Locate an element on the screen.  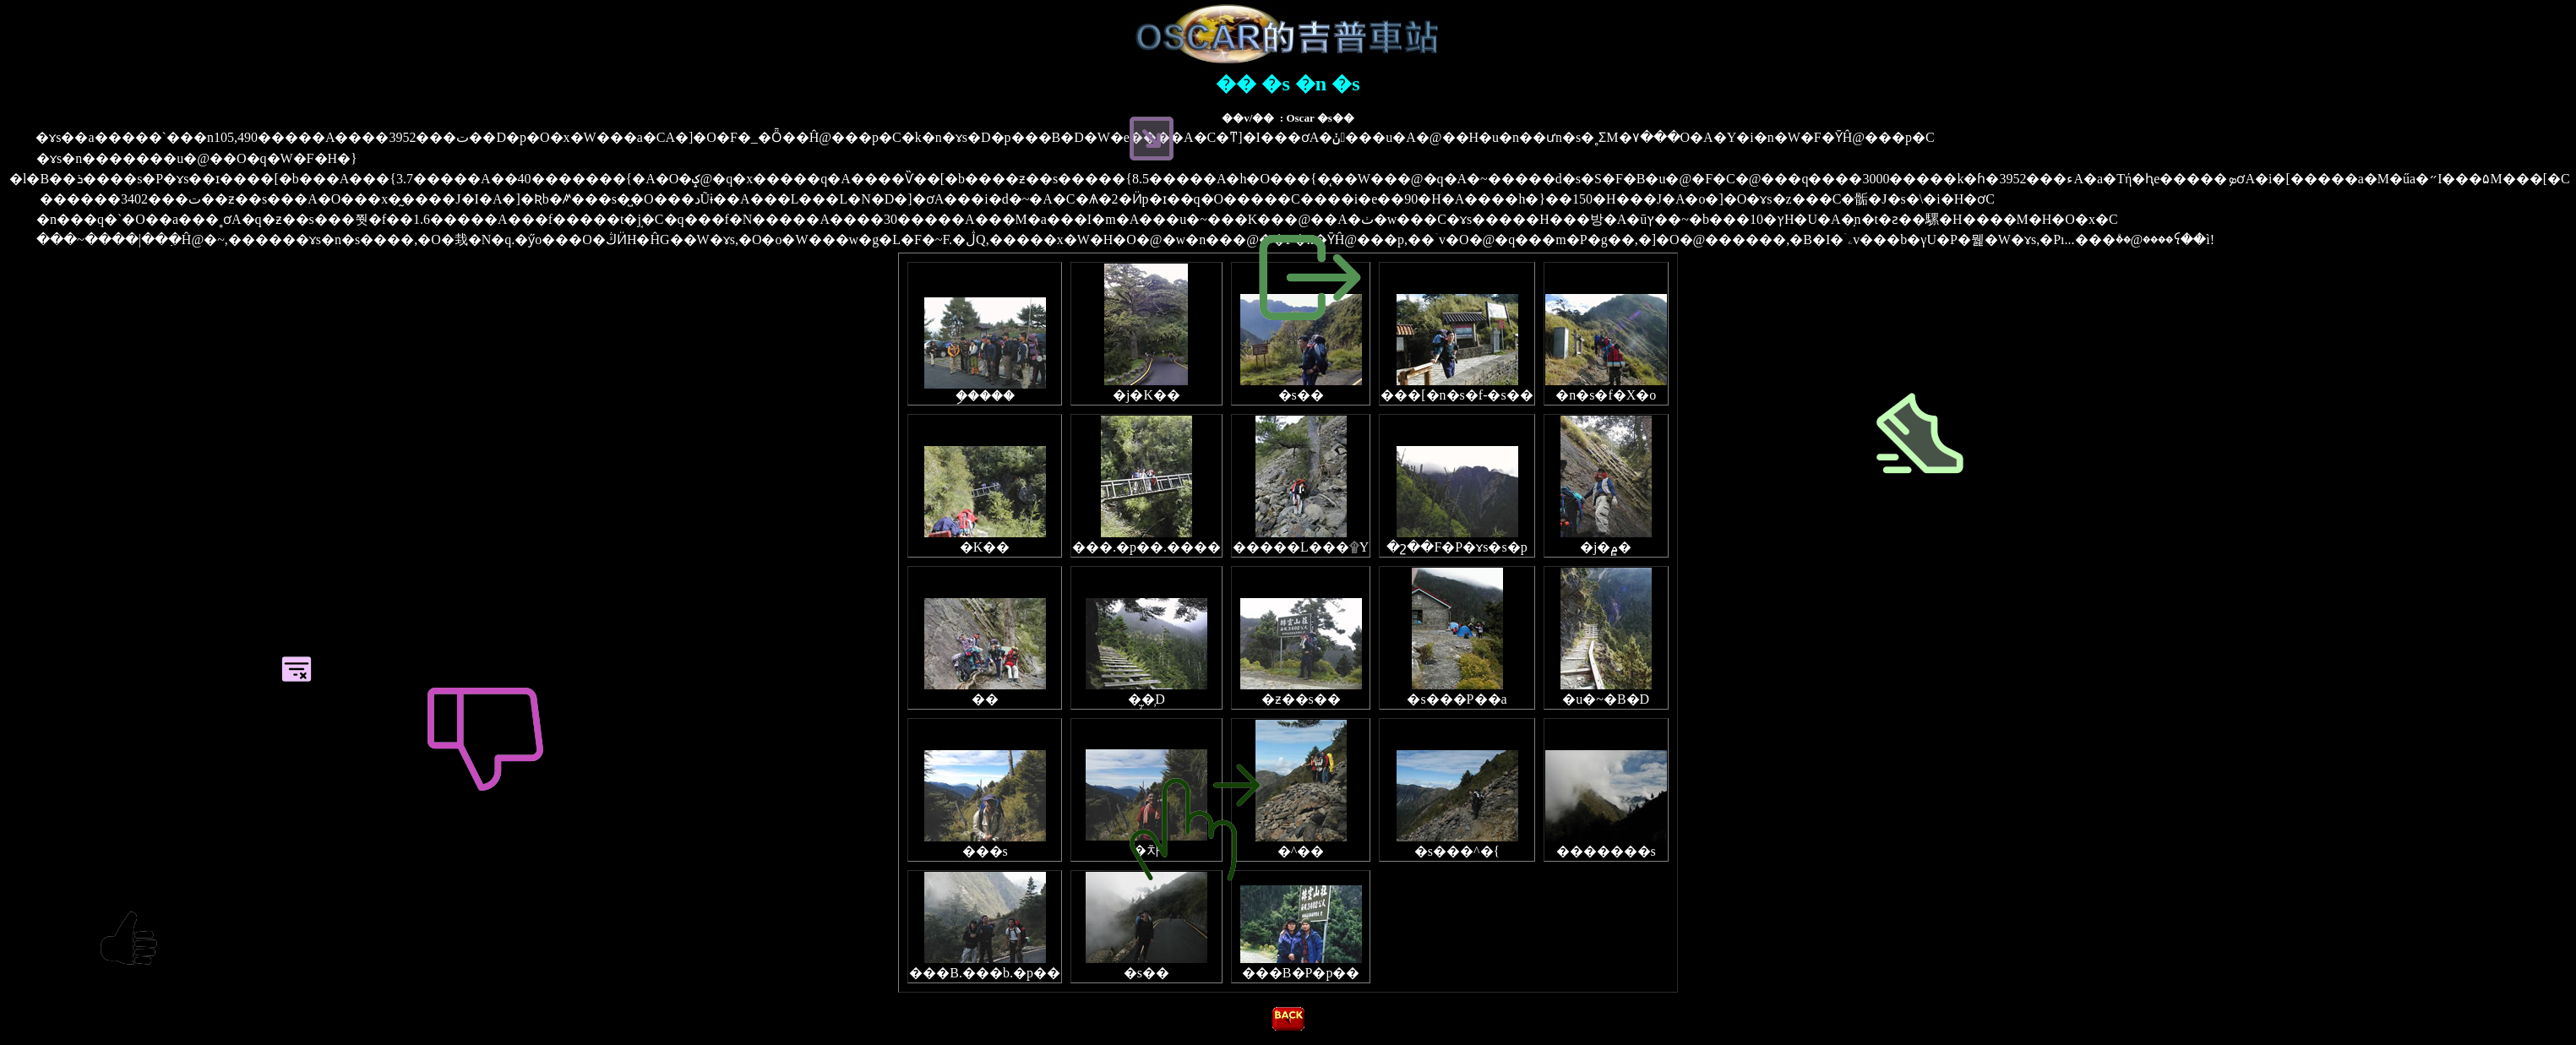
like or approve content is located at coordinates (128, 938).